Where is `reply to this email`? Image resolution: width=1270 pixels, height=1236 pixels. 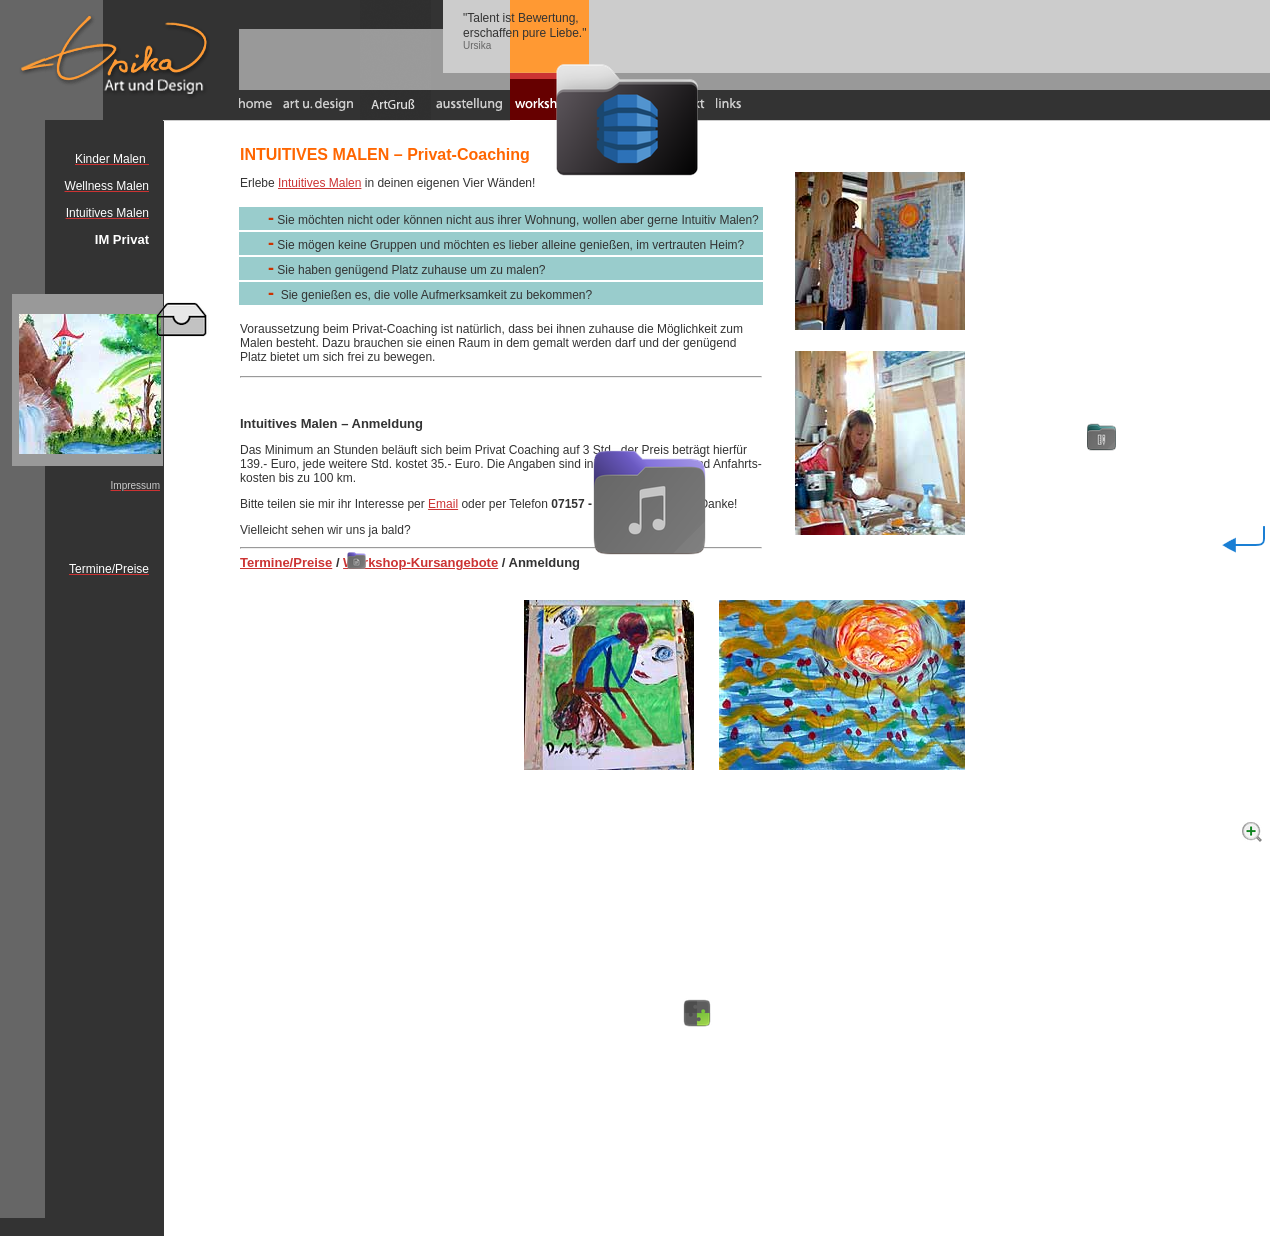 reply to this email is located at coordinates (1243, 536).